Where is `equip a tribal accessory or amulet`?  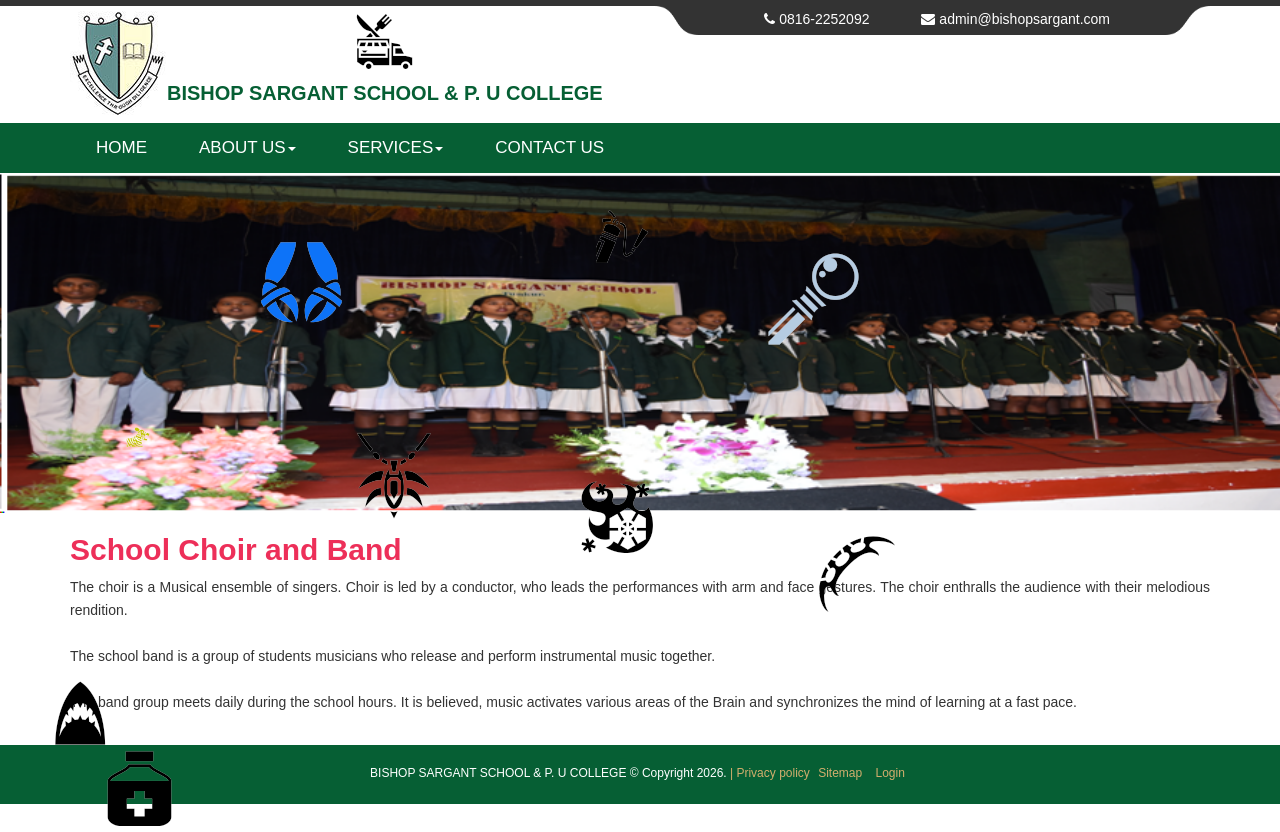 equip a tribal accessory or amulet is located at coordinates (394, 476).